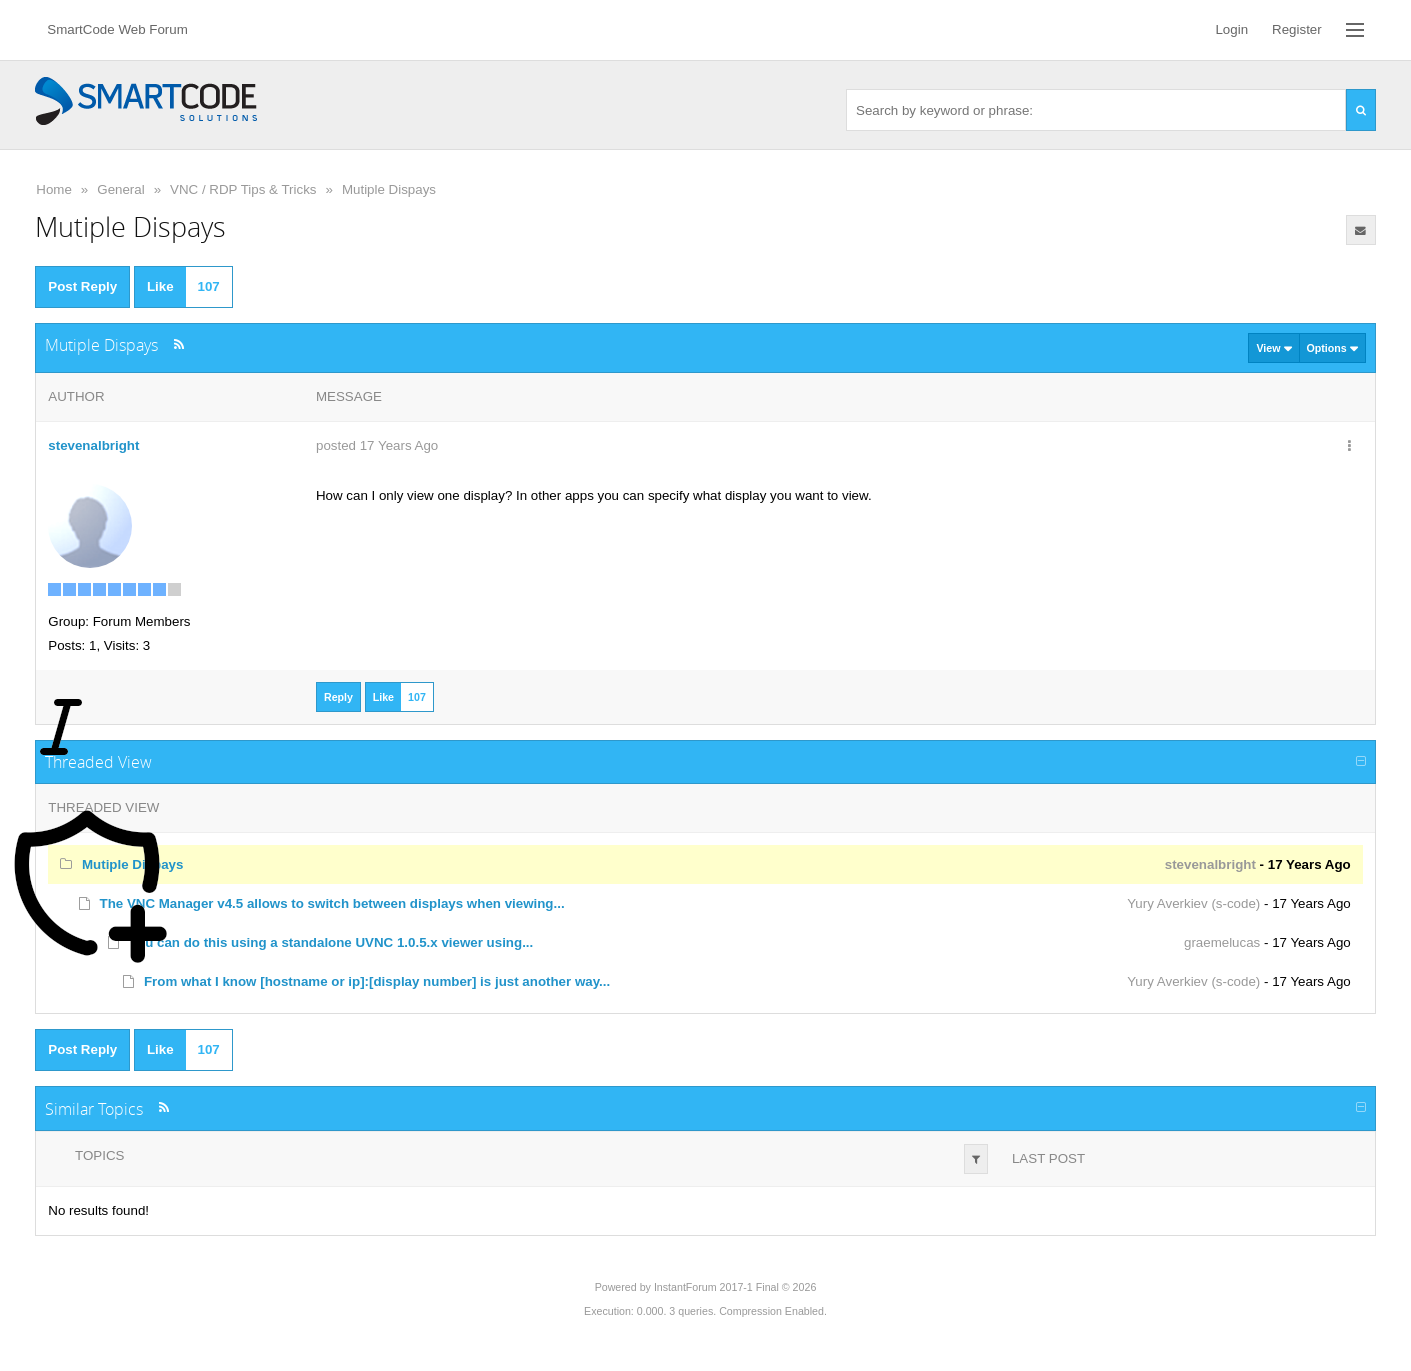  What do you see at coordinates (61, 727) in the screenshot?
I see `apply italic formatting to selected text` at bounding box center [61, 727].